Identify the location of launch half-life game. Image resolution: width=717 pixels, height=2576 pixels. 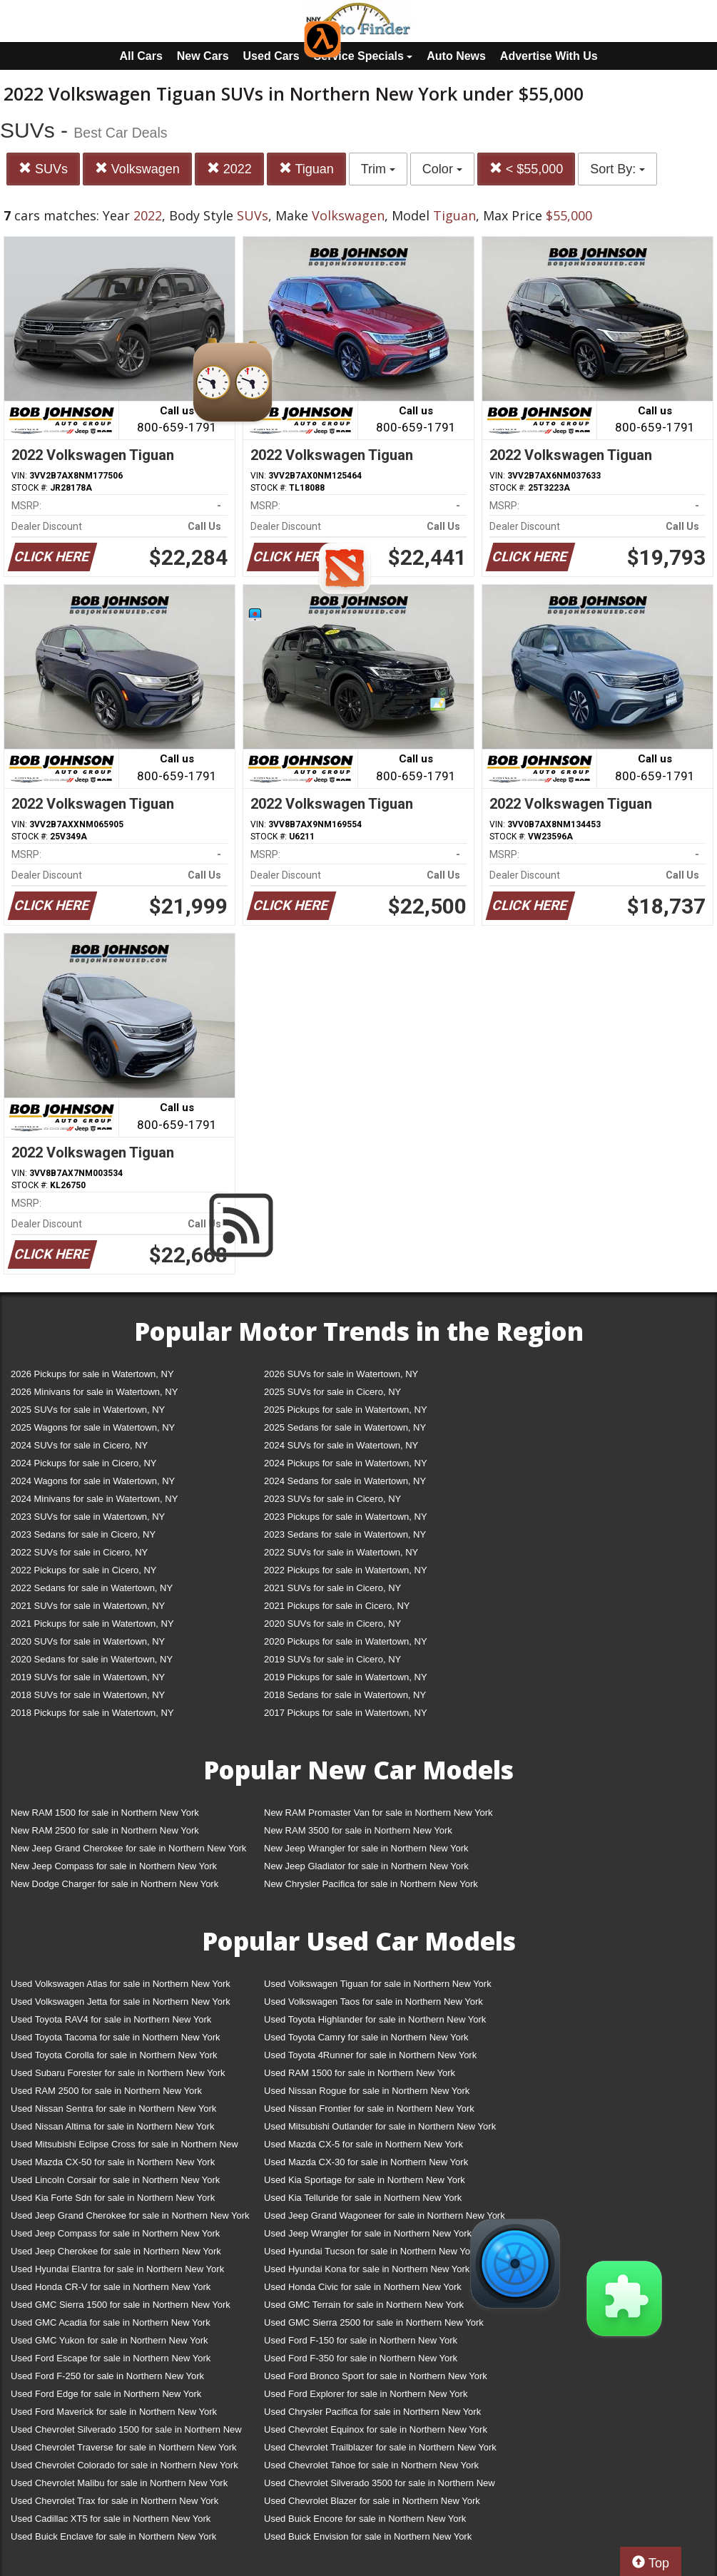
(322, 39).